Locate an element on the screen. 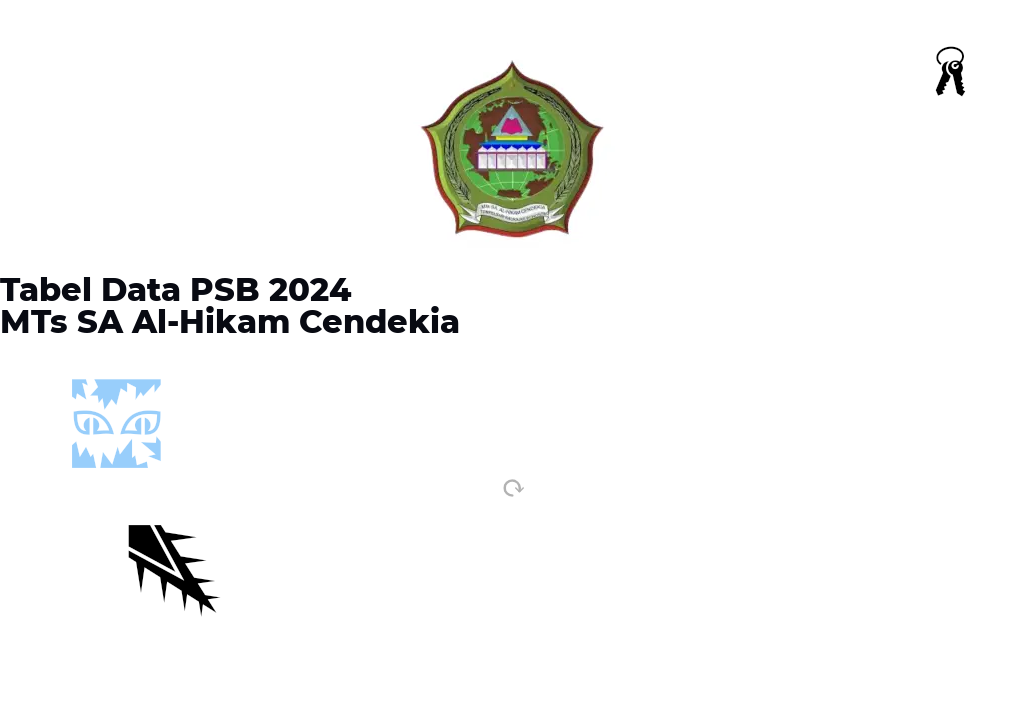 The image size is (1024, 720). toggle hidden or invisible mode is located at coordinates (116, 423).